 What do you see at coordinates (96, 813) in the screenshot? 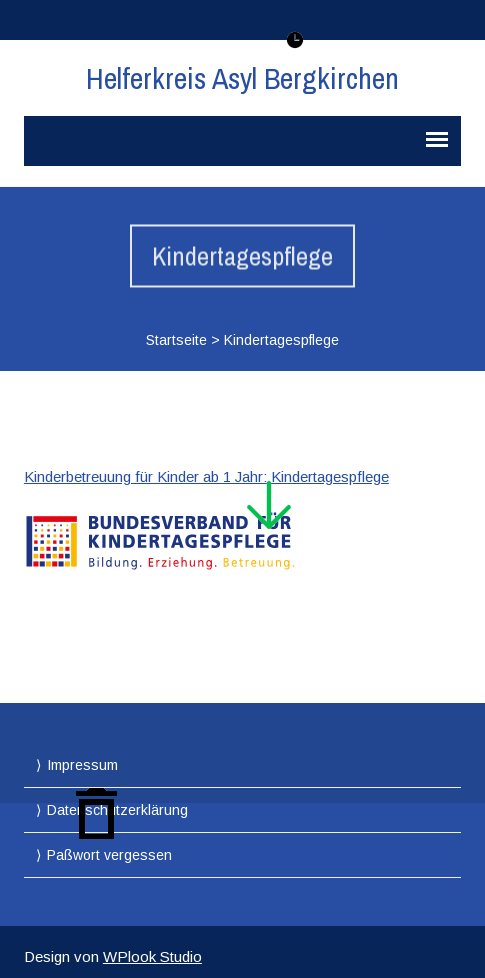
I see `delete an item` at bounding box center [96, 813].